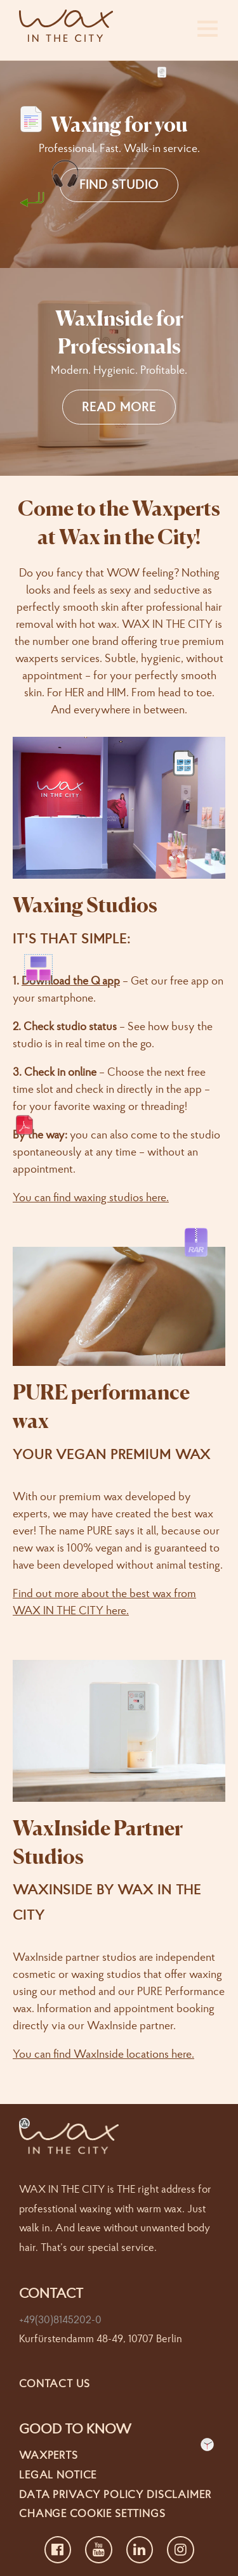  Describe the element at coordinates (65, 174) in the screenshot. I see `connect bluetooth headphones` at that location.